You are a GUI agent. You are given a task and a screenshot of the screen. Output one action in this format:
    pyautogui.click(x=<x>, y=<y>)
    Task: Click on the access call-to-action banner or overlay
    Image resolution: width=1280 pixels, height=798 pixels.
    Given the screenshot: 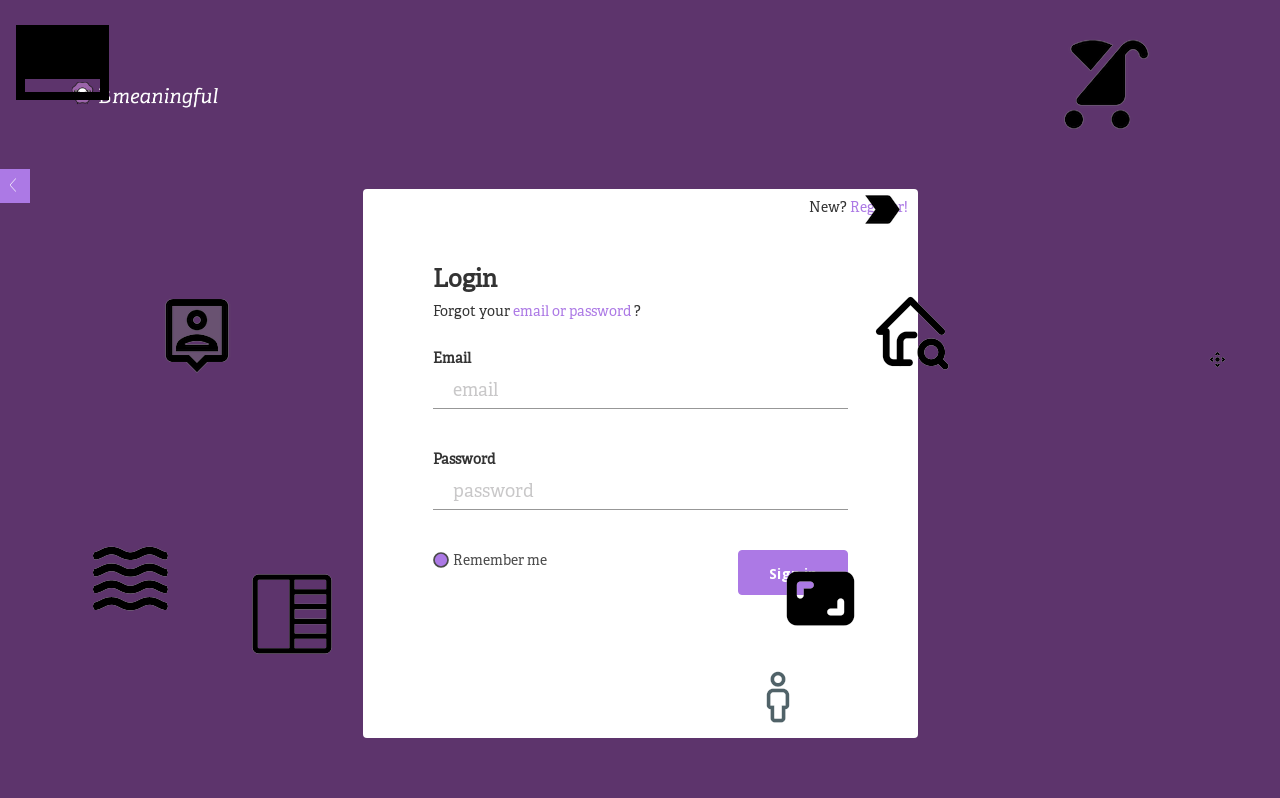 What is the action you would take?
    pyautogui.click(x=62, y=62)
    